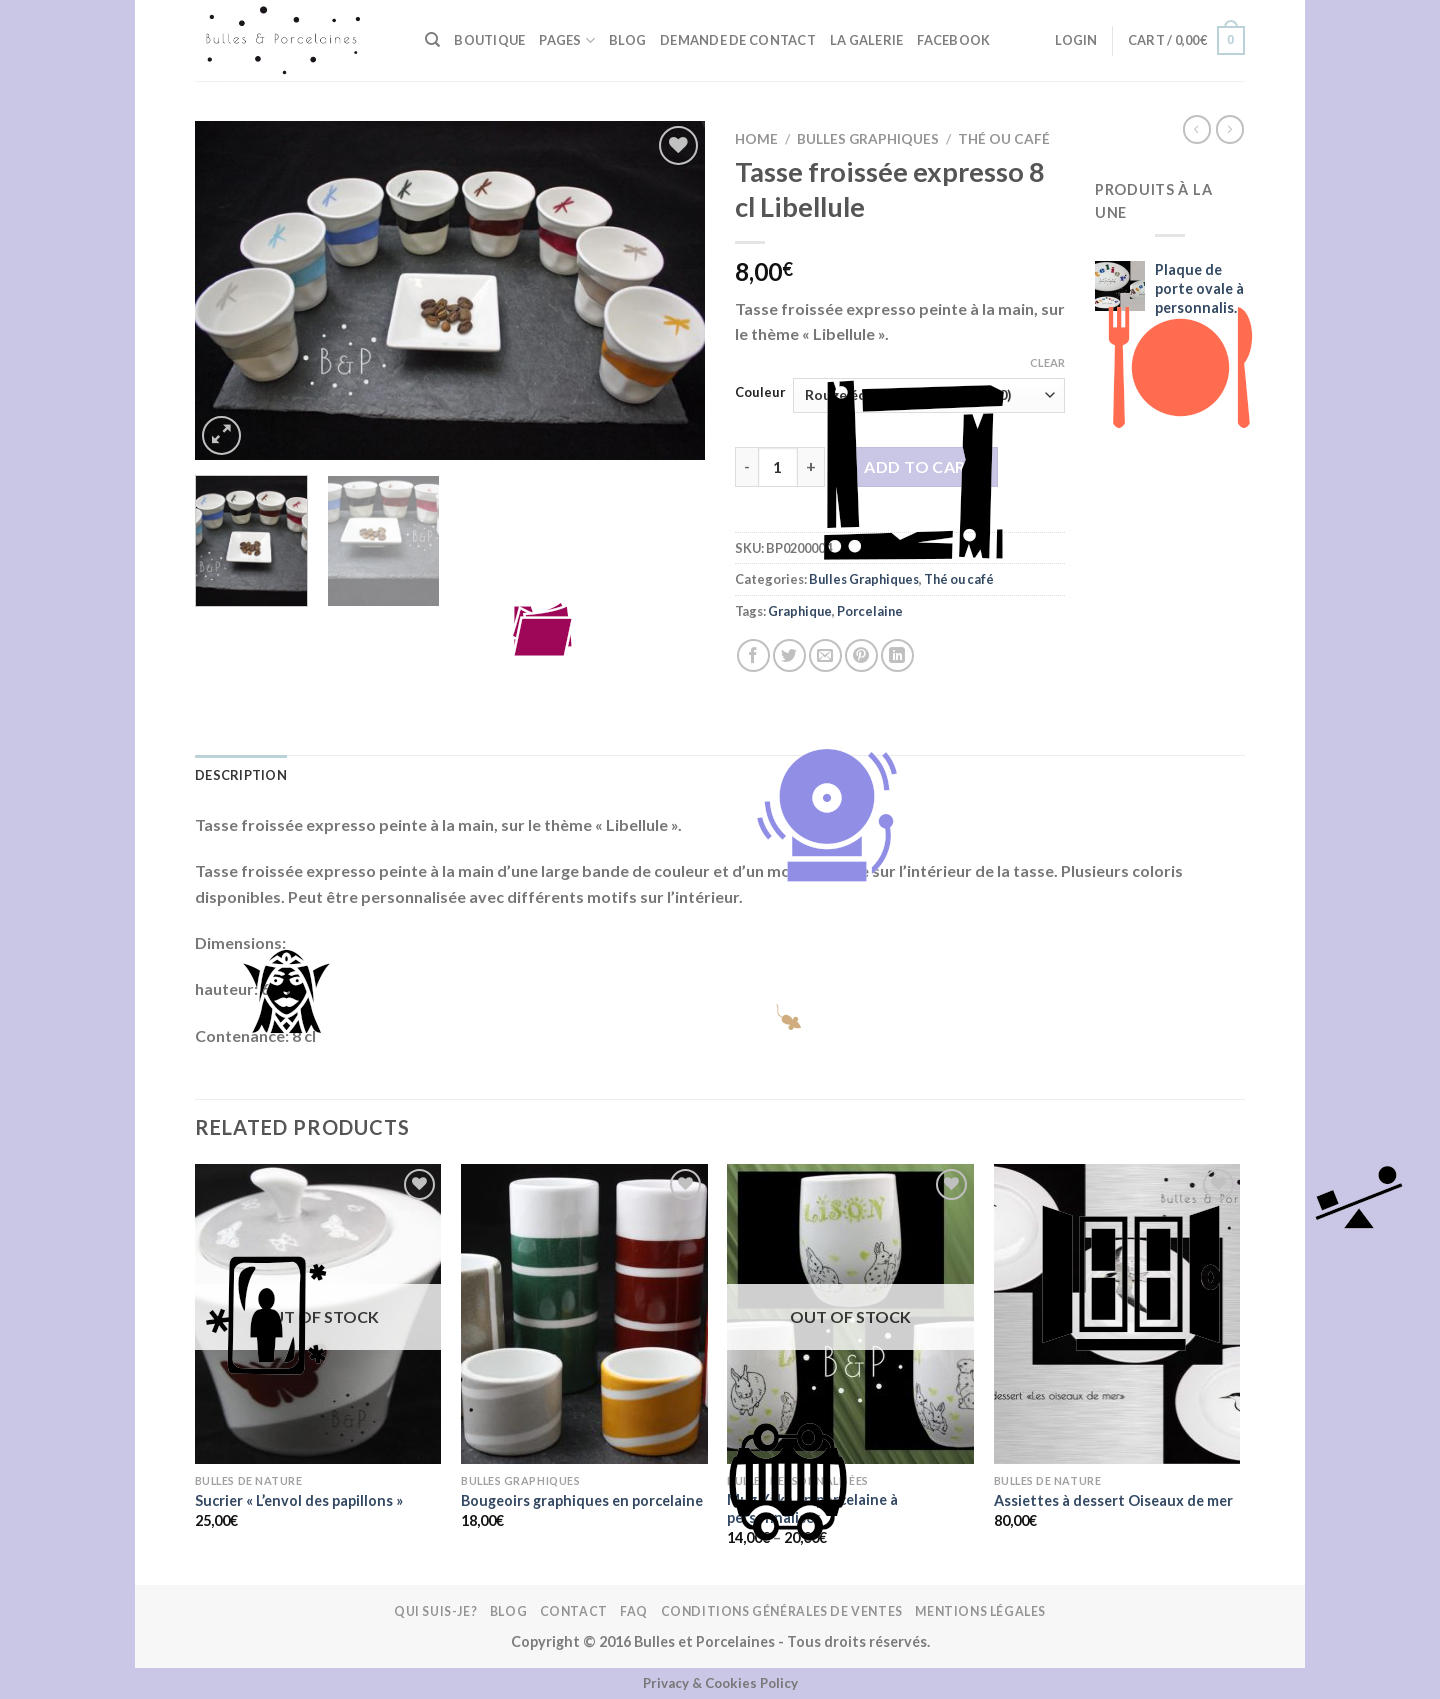 The image size is (1440, 1699). I want to click on indicates an unbalanced or unequal state, so click(1359, 1184).